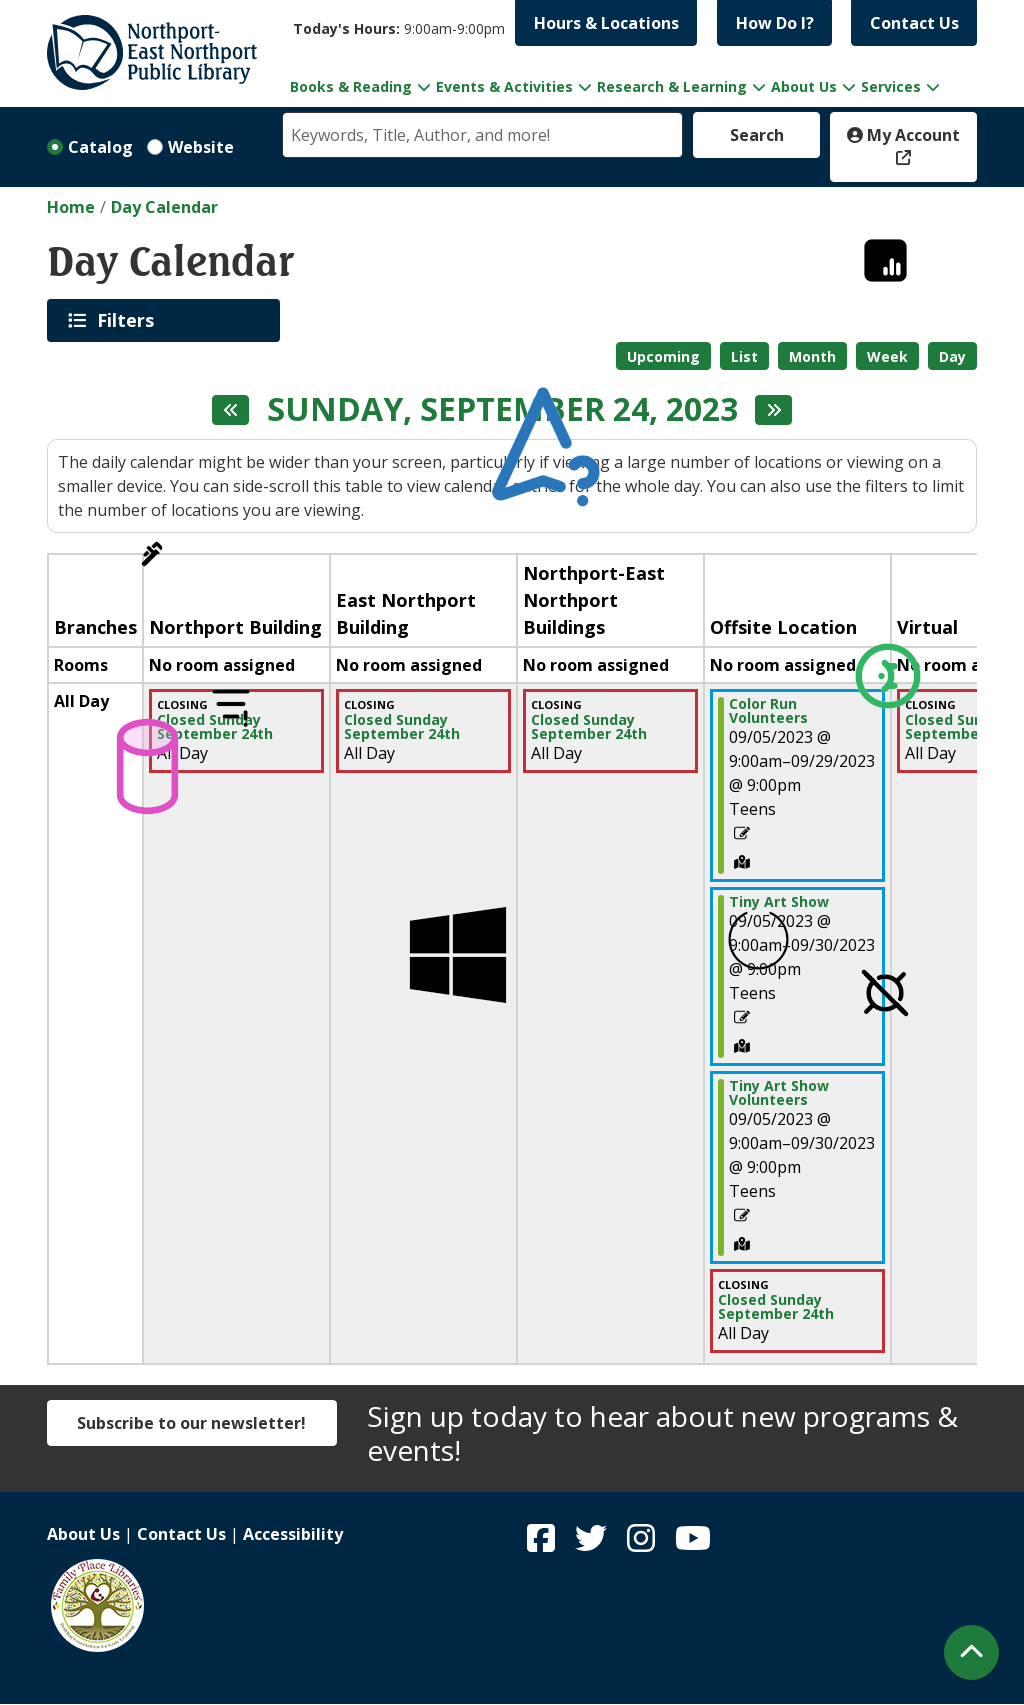  What do you see at coordinates (888, 676) in the screenshot?
I see `mantine UI library logo` at bounding box center [888, 676].